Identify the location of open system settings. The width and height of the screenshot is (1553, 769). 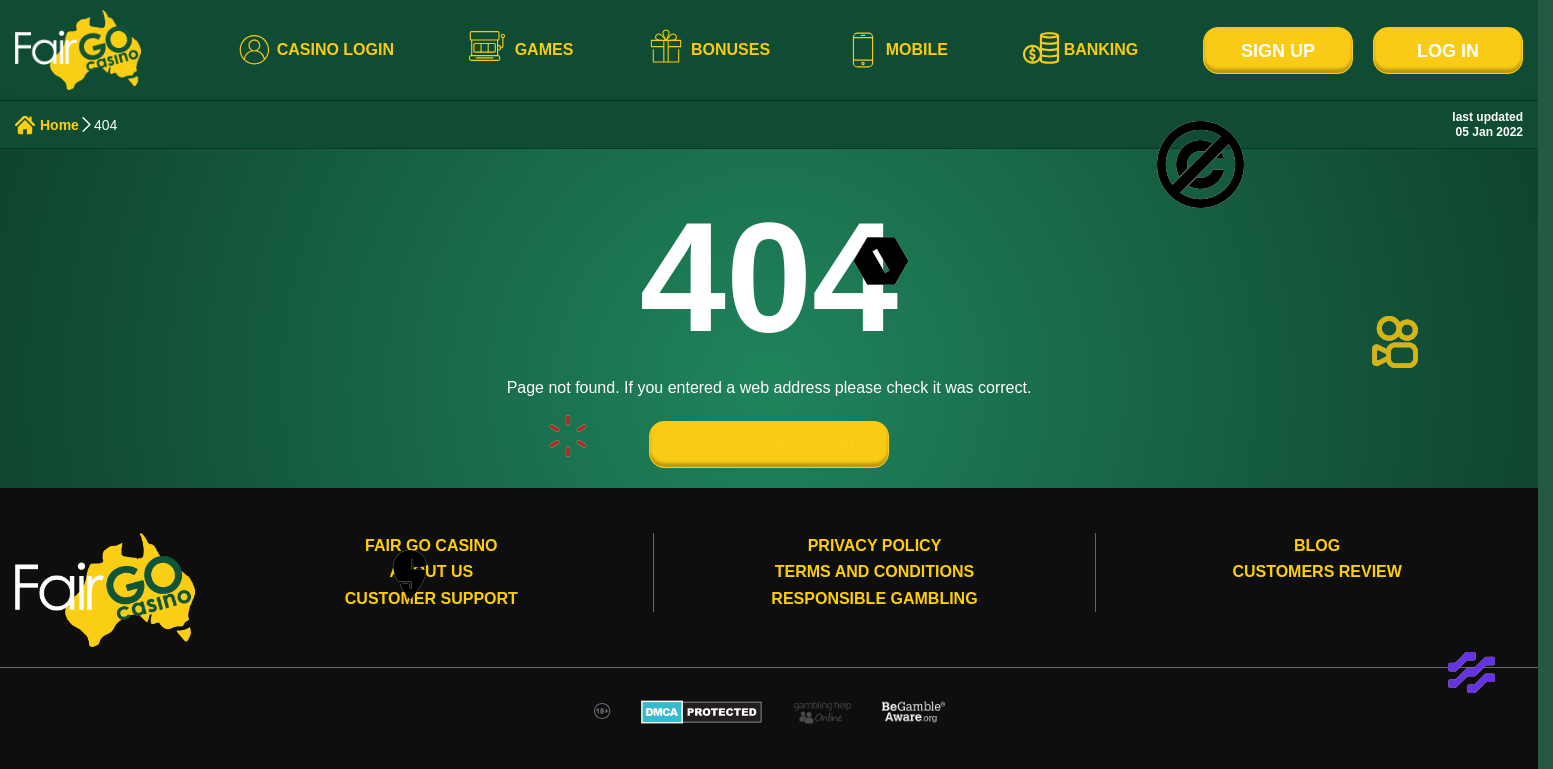
(881, 261).